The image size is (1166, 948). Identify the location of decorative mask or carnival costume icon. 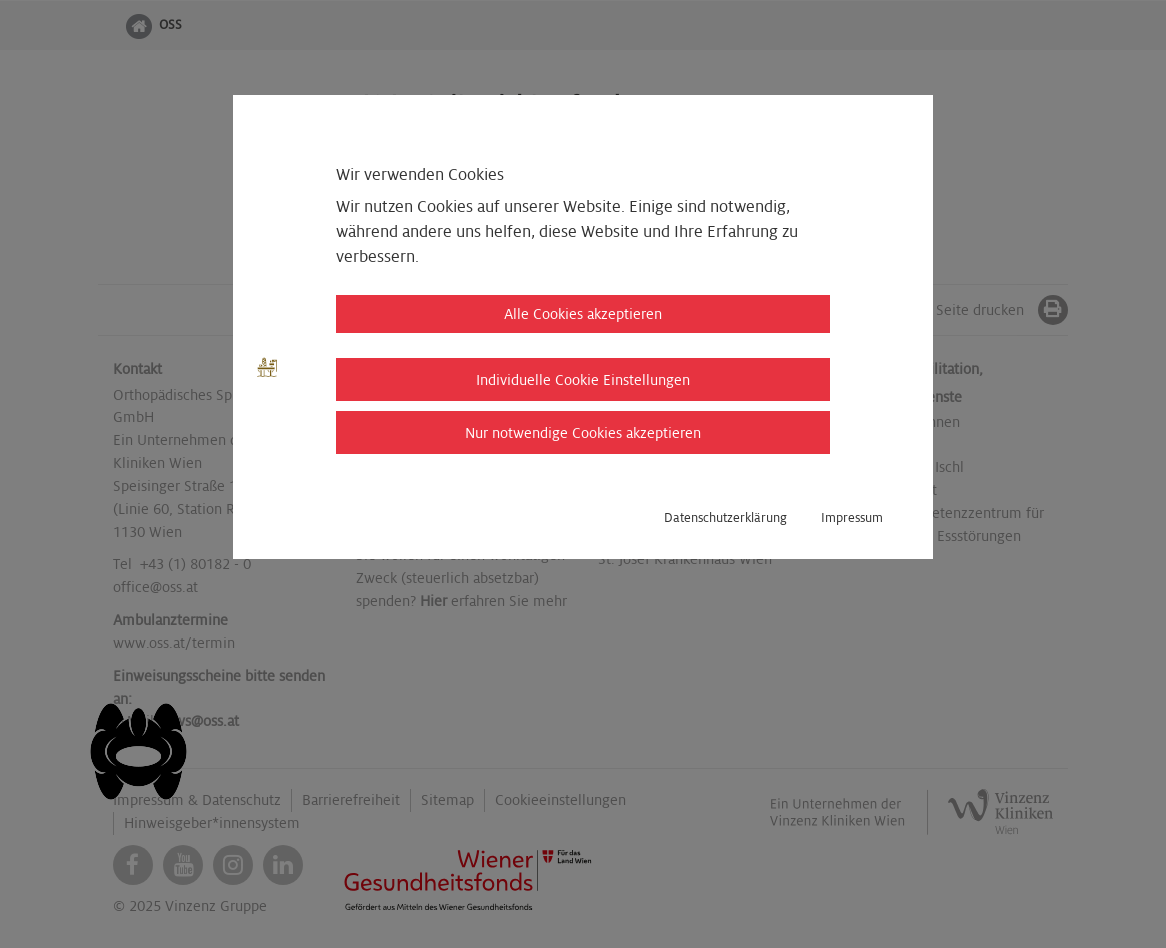
(138, 751).